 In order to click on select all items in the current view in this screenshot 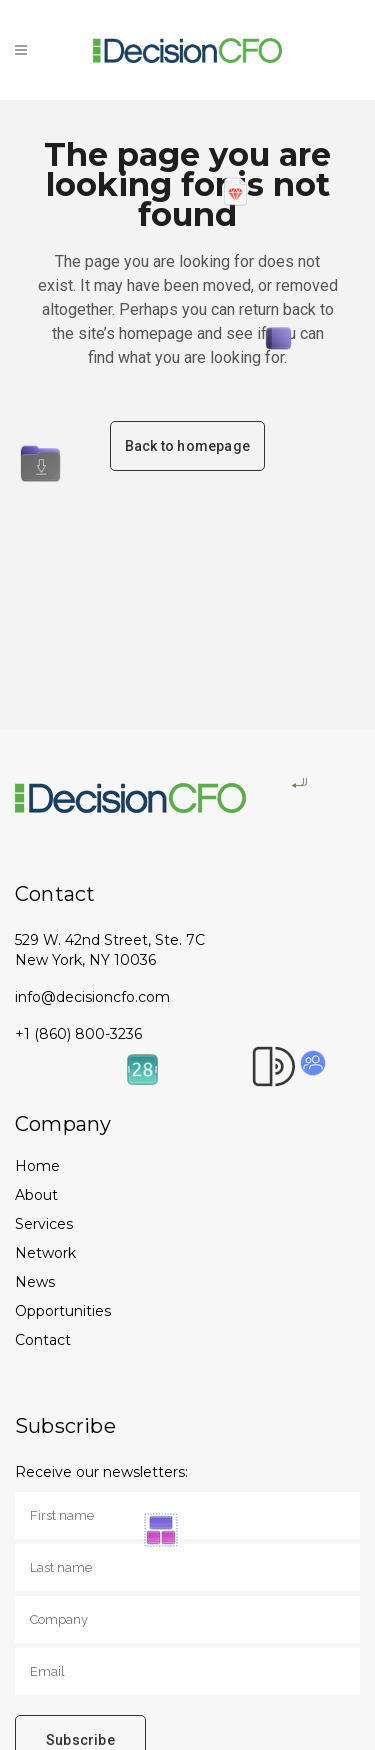, I will do `click(161, 1530)`.